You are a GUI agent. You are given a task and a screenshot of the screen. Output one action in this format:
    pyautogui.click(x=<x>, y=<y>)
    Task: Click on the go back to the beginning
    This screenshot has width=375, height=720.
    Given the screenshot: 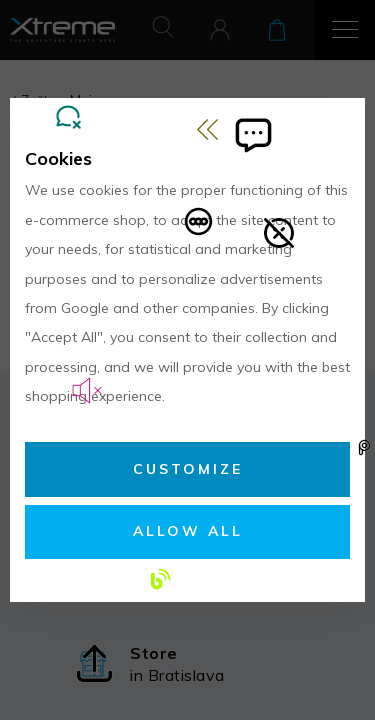 What is the action you would take?
    pyautogui.click(x=208, y=129)
    